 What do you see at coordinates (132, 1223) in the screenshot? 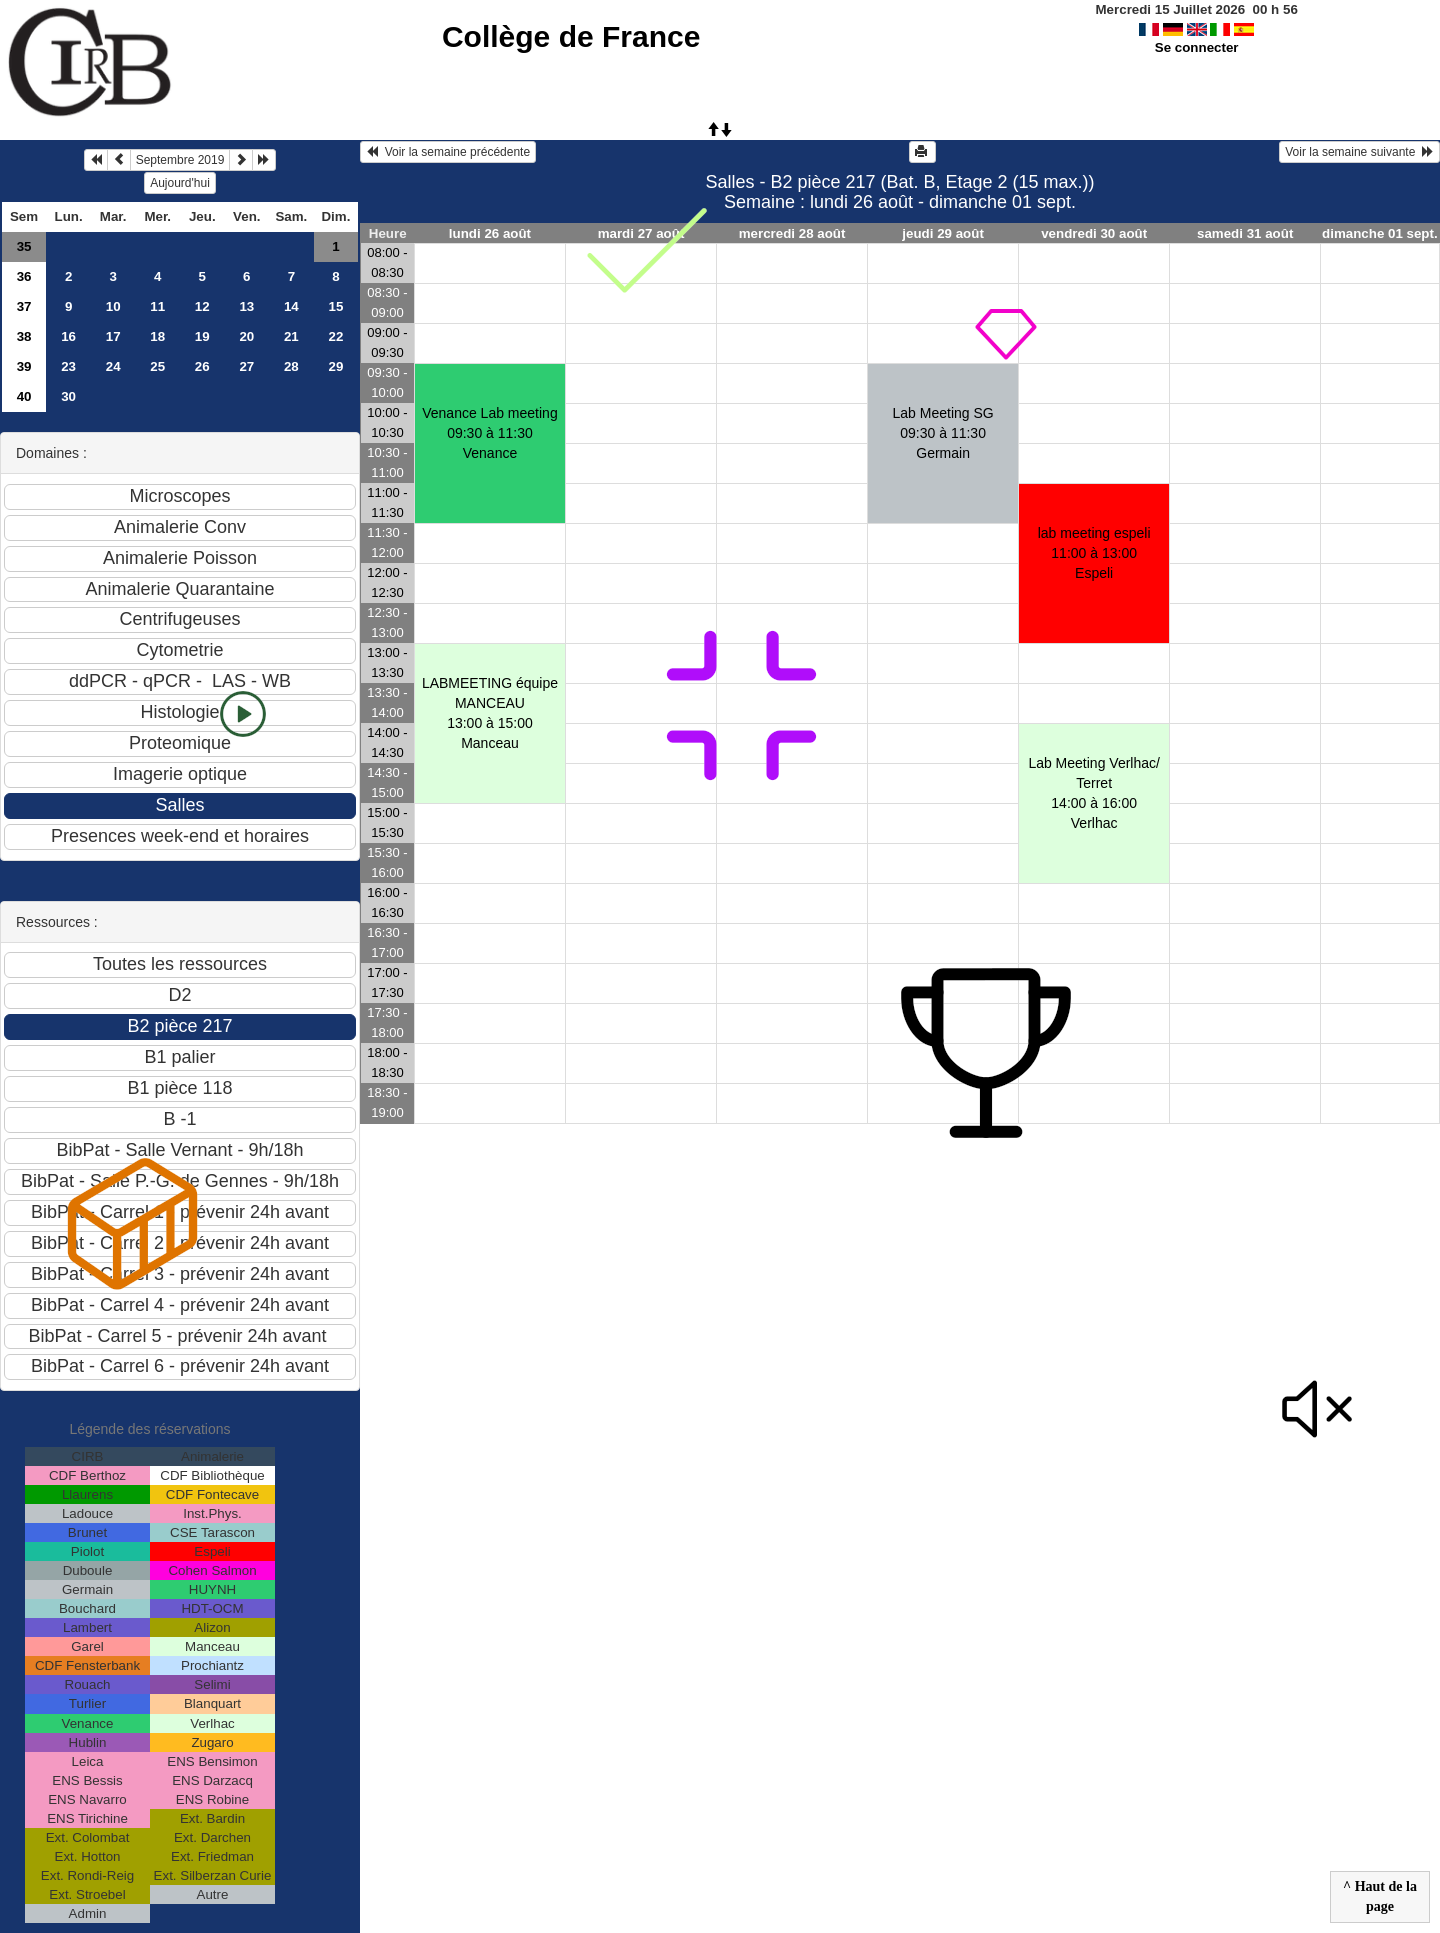
I see `view container or package details` at bounding box center [132, 1223].